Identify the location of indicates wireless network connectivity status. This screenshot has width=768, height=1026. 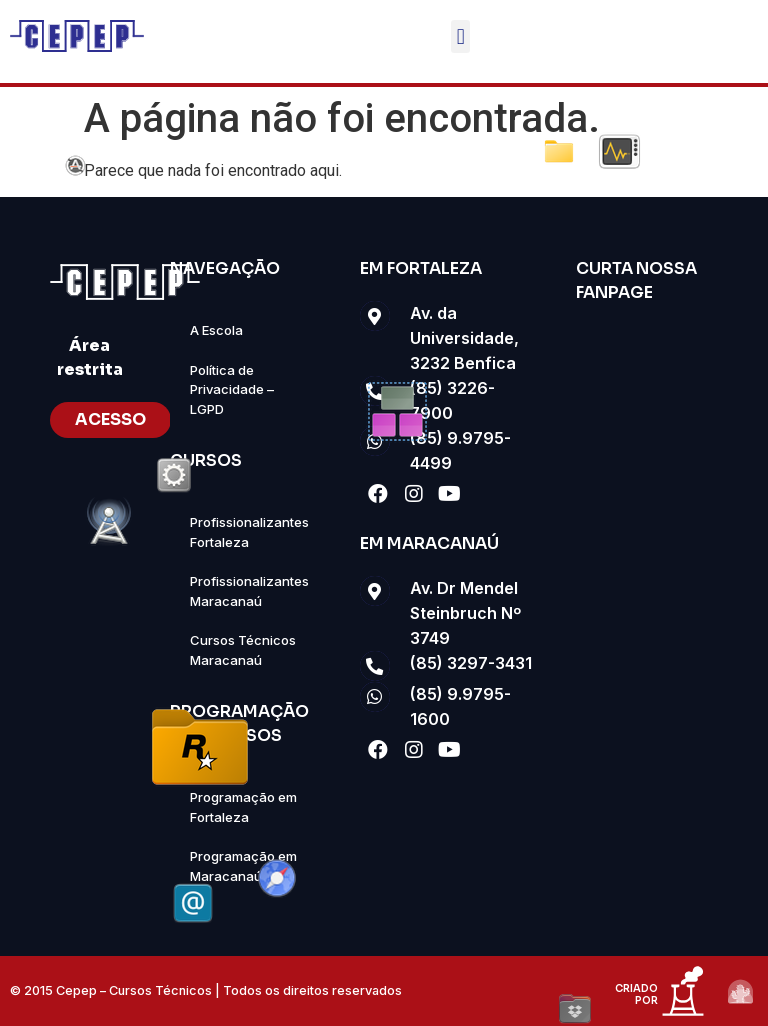
(109, 522).